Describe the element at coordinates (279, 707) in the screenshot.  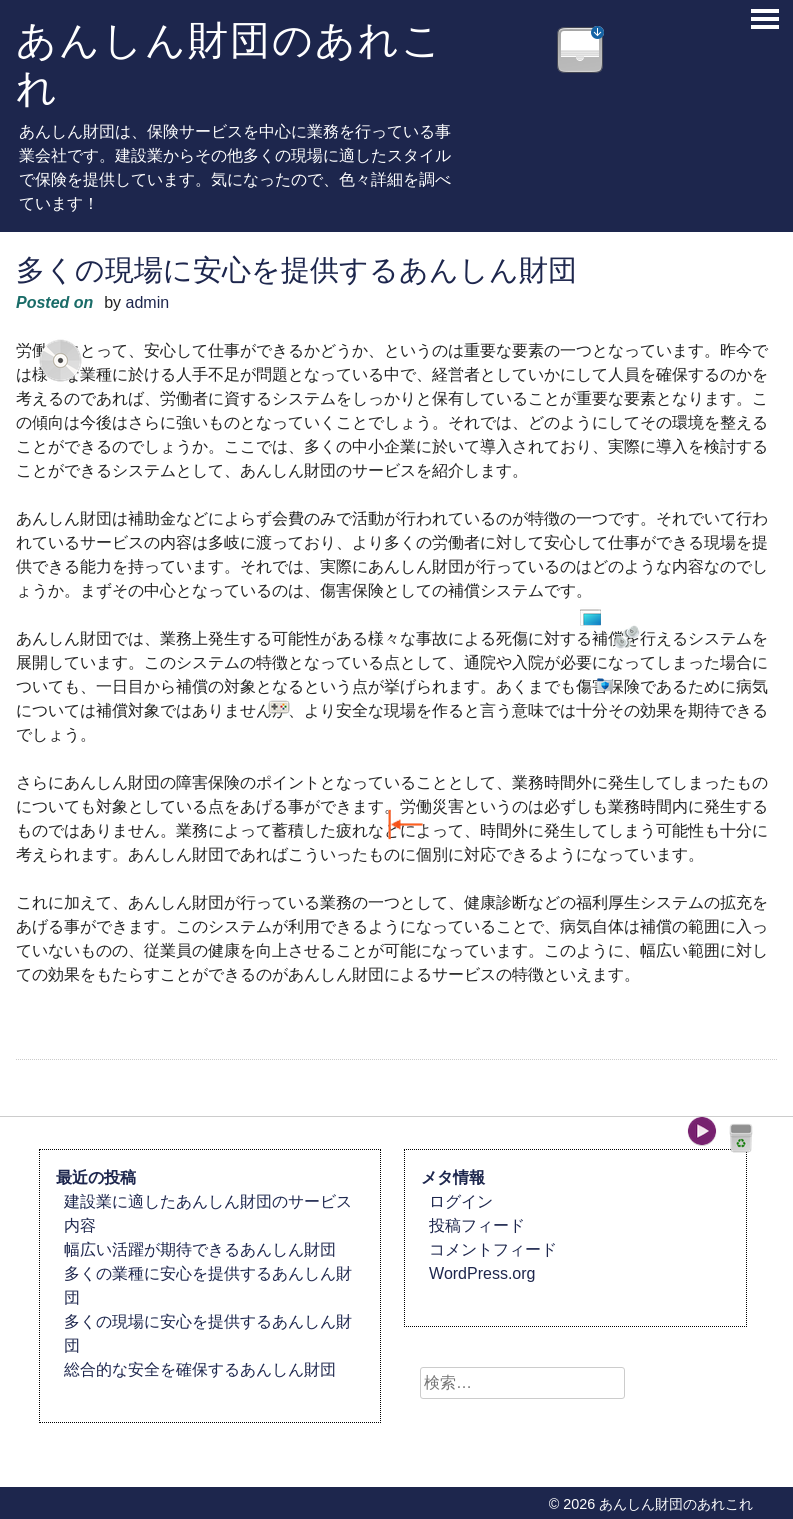
I see `game controller input device detected` at that location.